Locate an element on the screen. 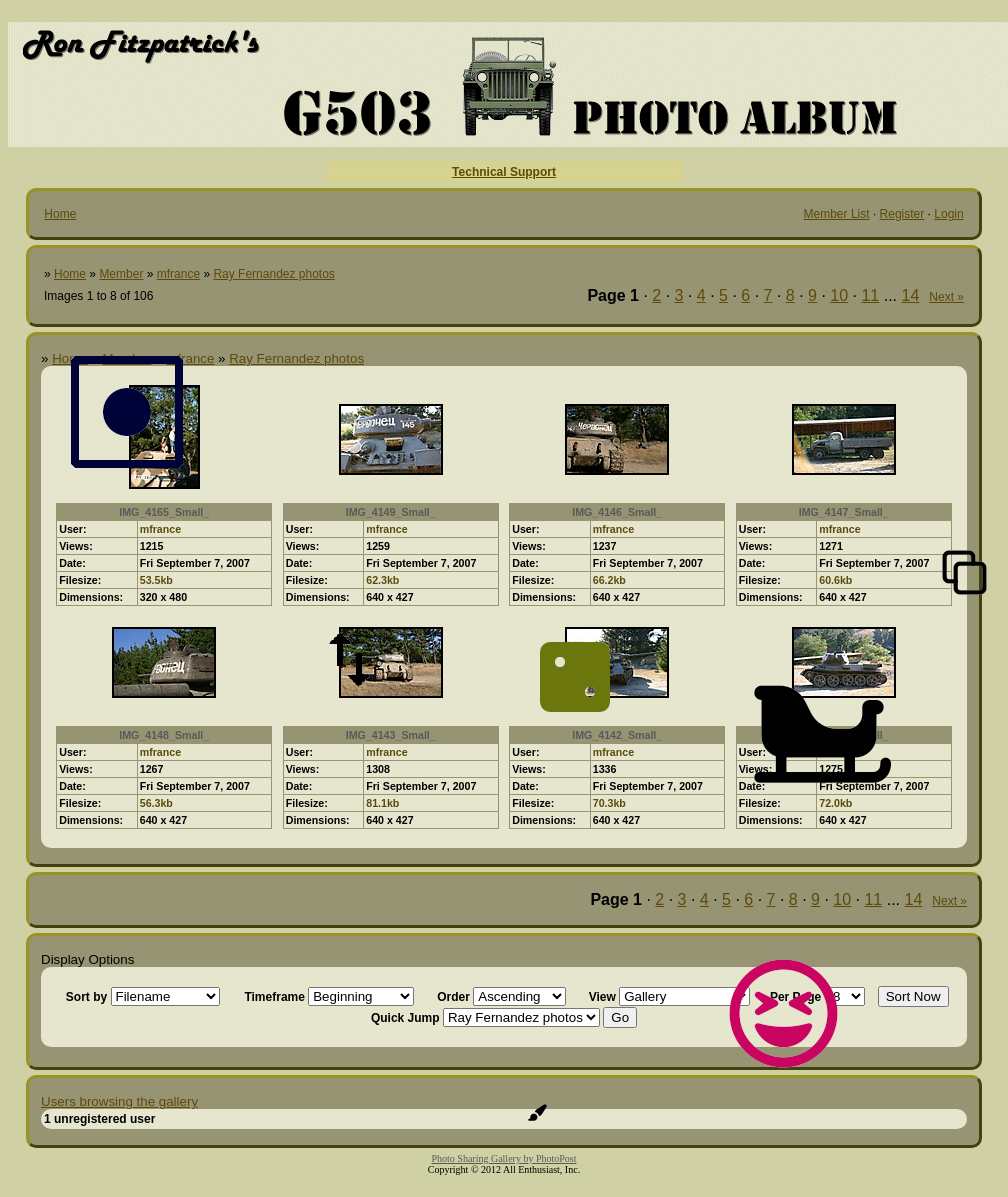 This screenshot has width=1008, height=1197. indicates holiday or winter seasonal content is located at coordinates (819, 736).